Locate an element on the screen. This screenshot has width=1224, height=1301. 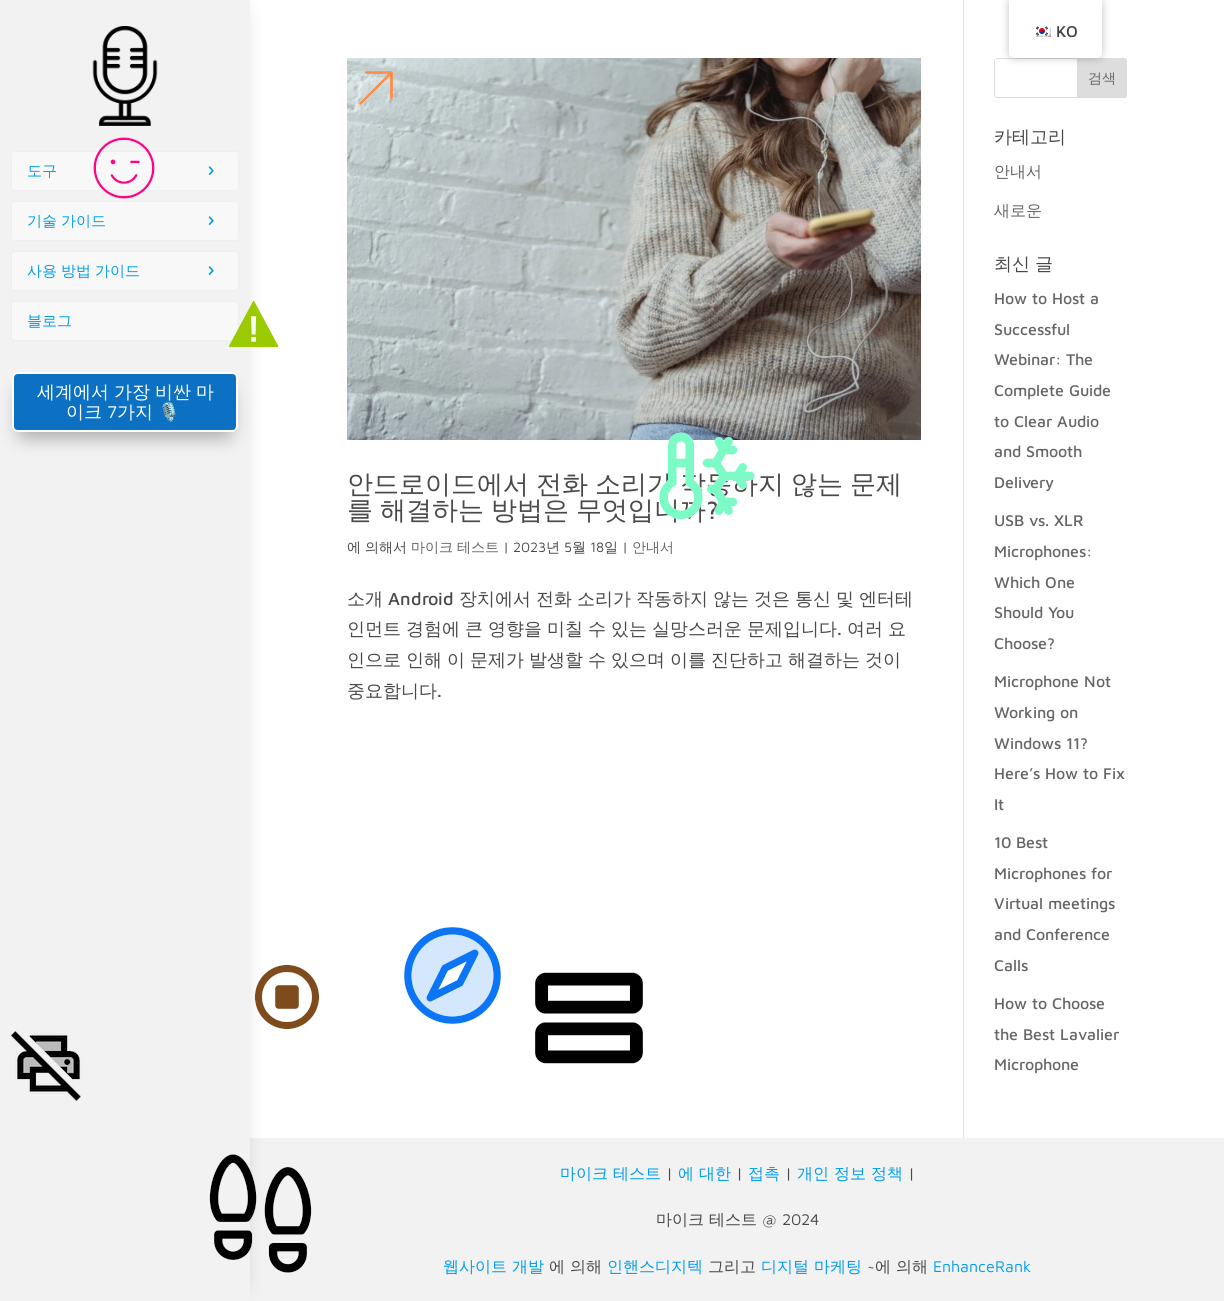
insert a winking emoji or emoticon is located at coordinates (124, 168).